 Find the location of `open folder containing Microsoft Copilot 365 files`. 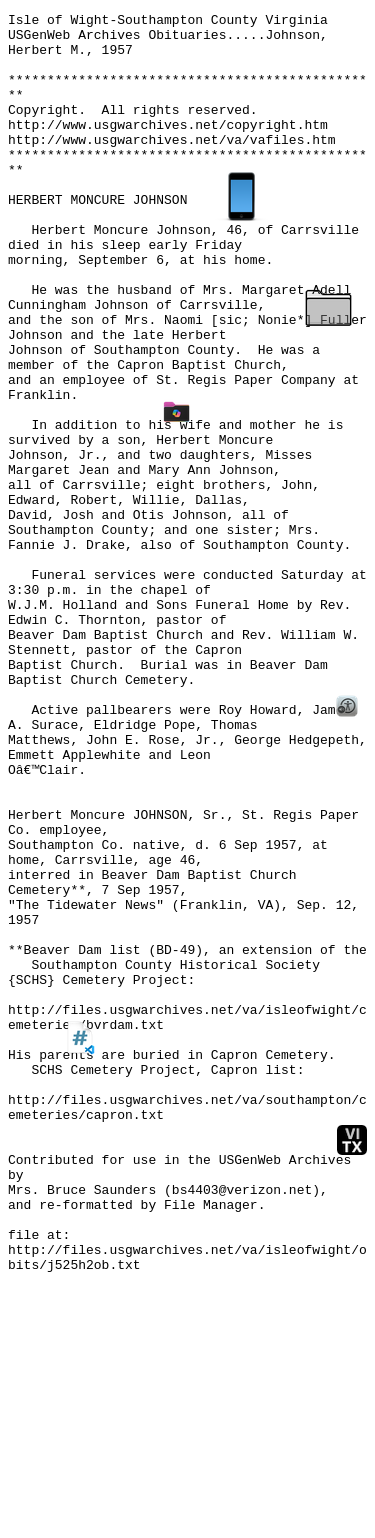

open folder containing Microsoft Copilot 365 files is located at coordinates (176, 412).